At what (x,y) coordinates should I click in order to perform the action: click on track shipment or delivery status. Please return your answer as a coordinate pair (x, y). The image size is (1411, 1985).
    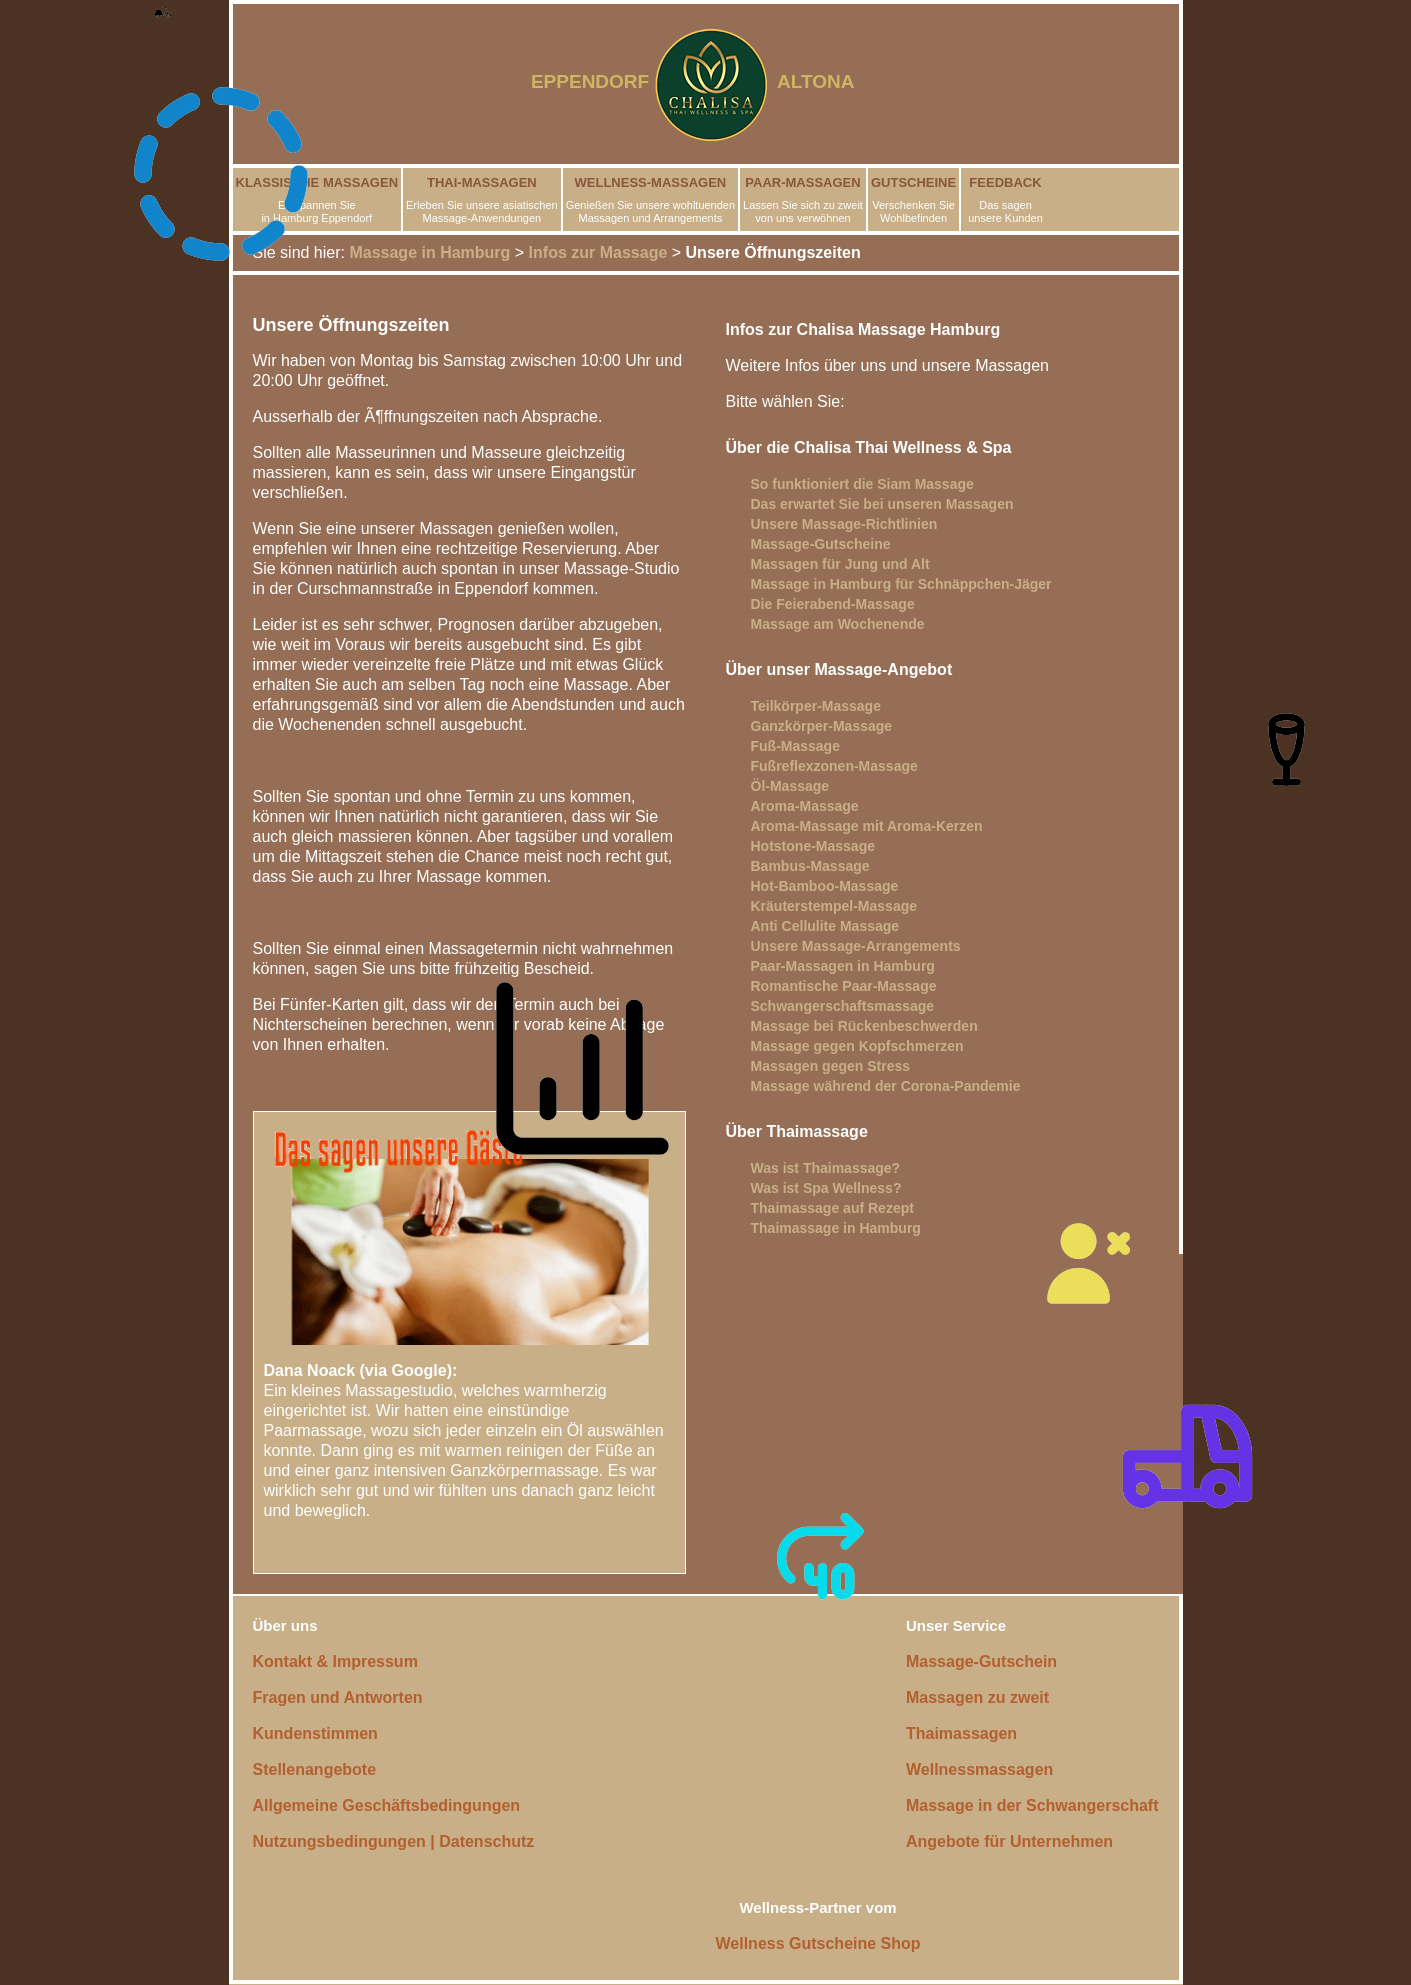
    Looking at the image, I should click on (1187, 1456).